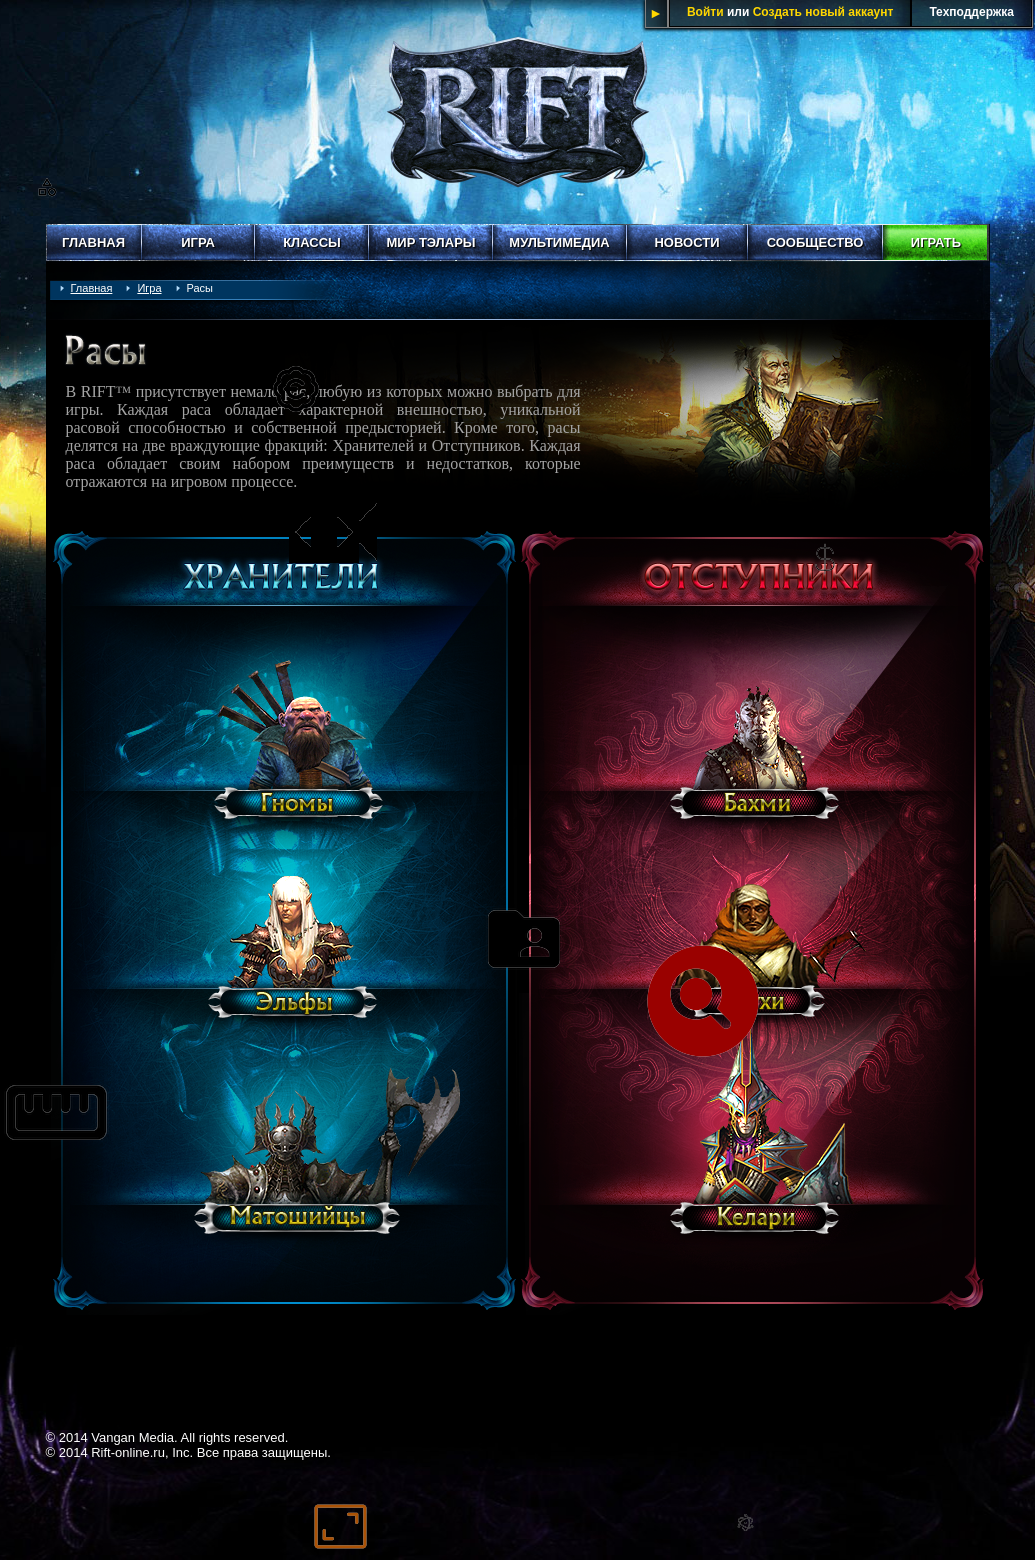 Image resolution: width=1035 pixels, height=1560 pixels. What do you see at coordinates (47, 187) in the screenshot?
I see `browse or filter by category` at bounding box center [47, 187].